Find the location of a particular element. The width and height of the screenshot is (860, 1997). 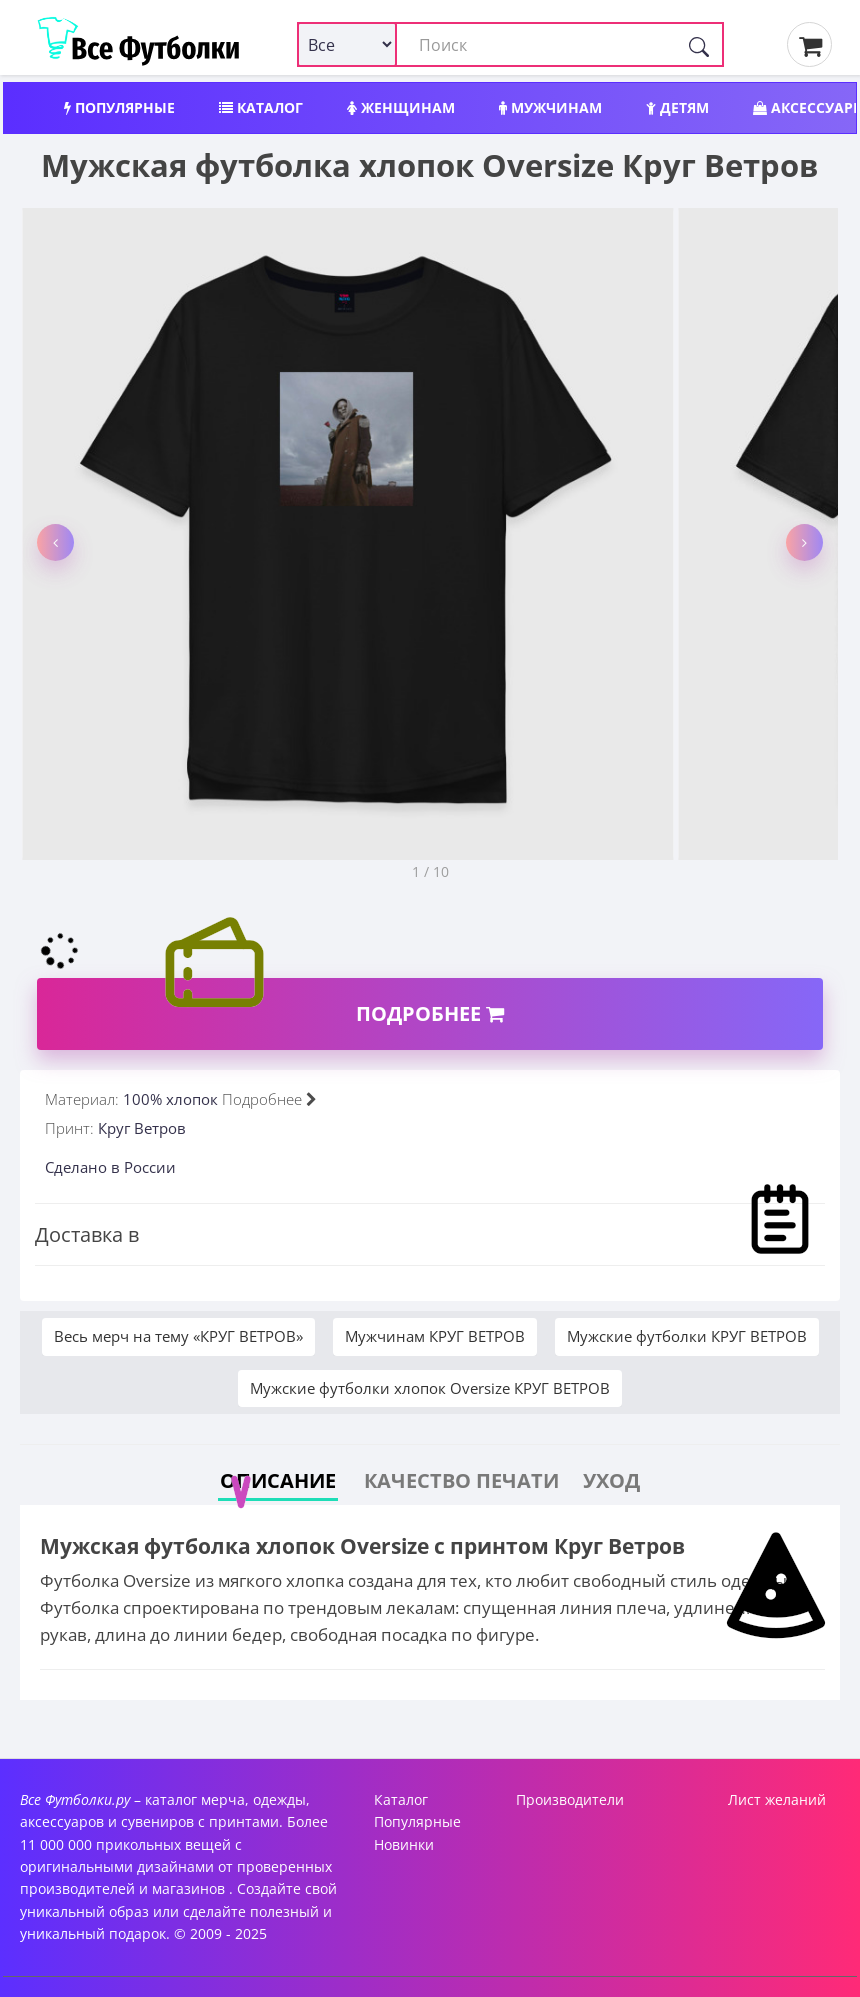

view or edit notes is located at coordinates (780, 1219).